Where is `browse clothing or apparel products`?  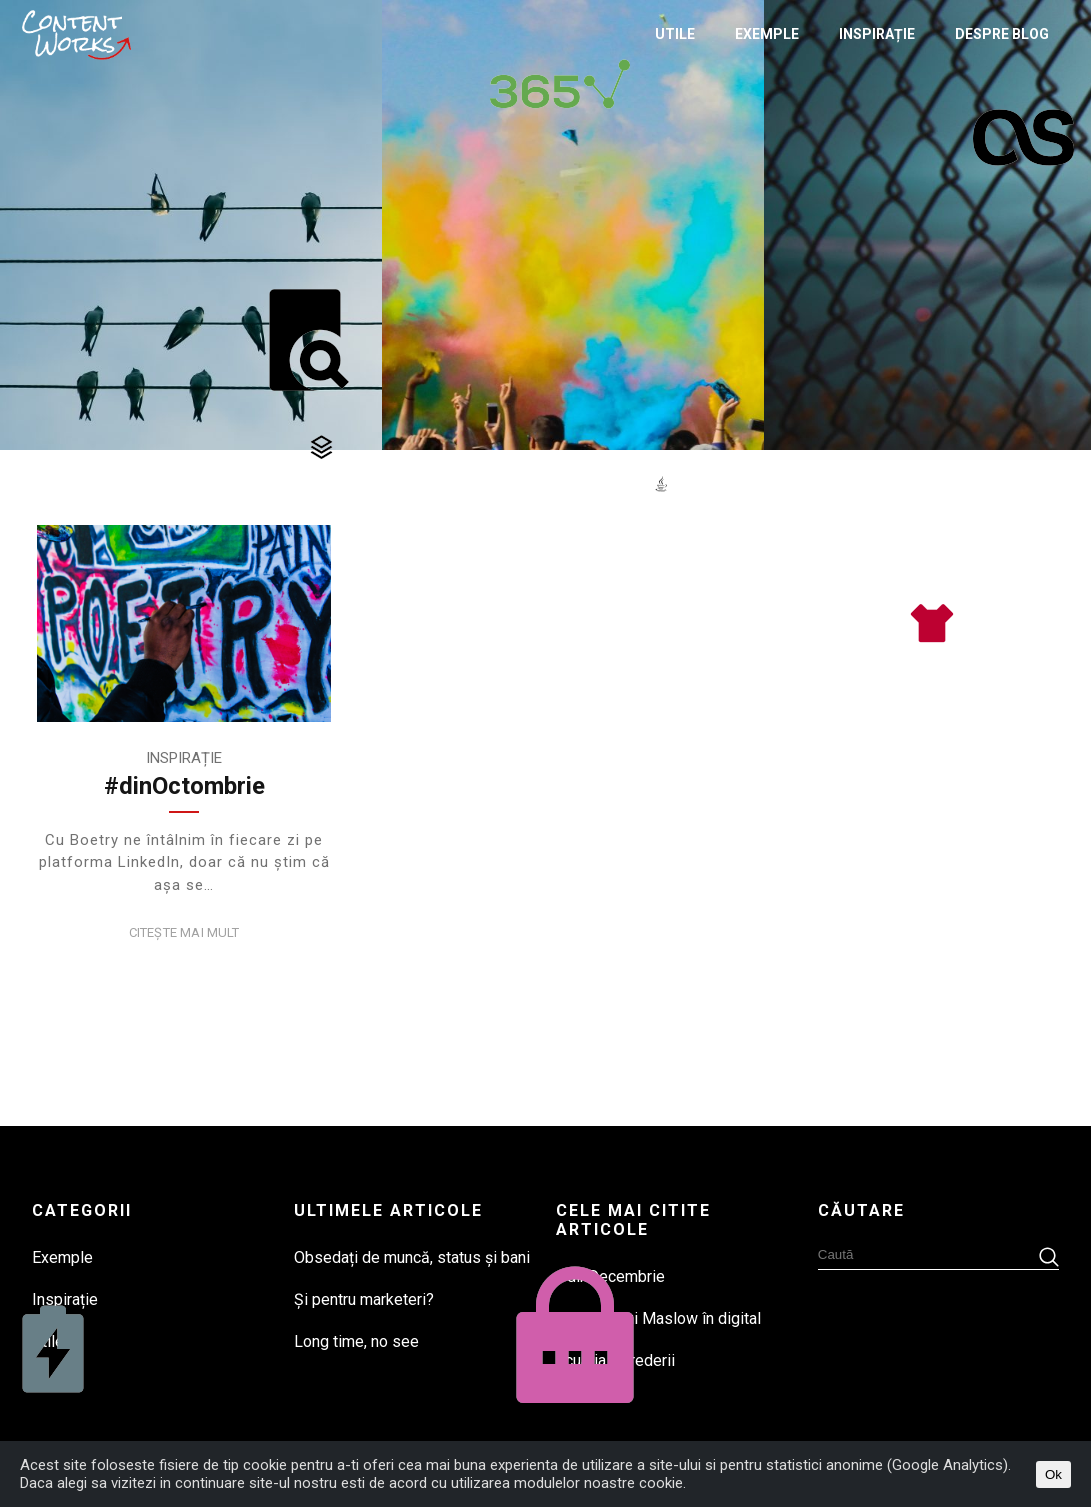 browse clothing or apparel products is located at coordinates (932, 623).